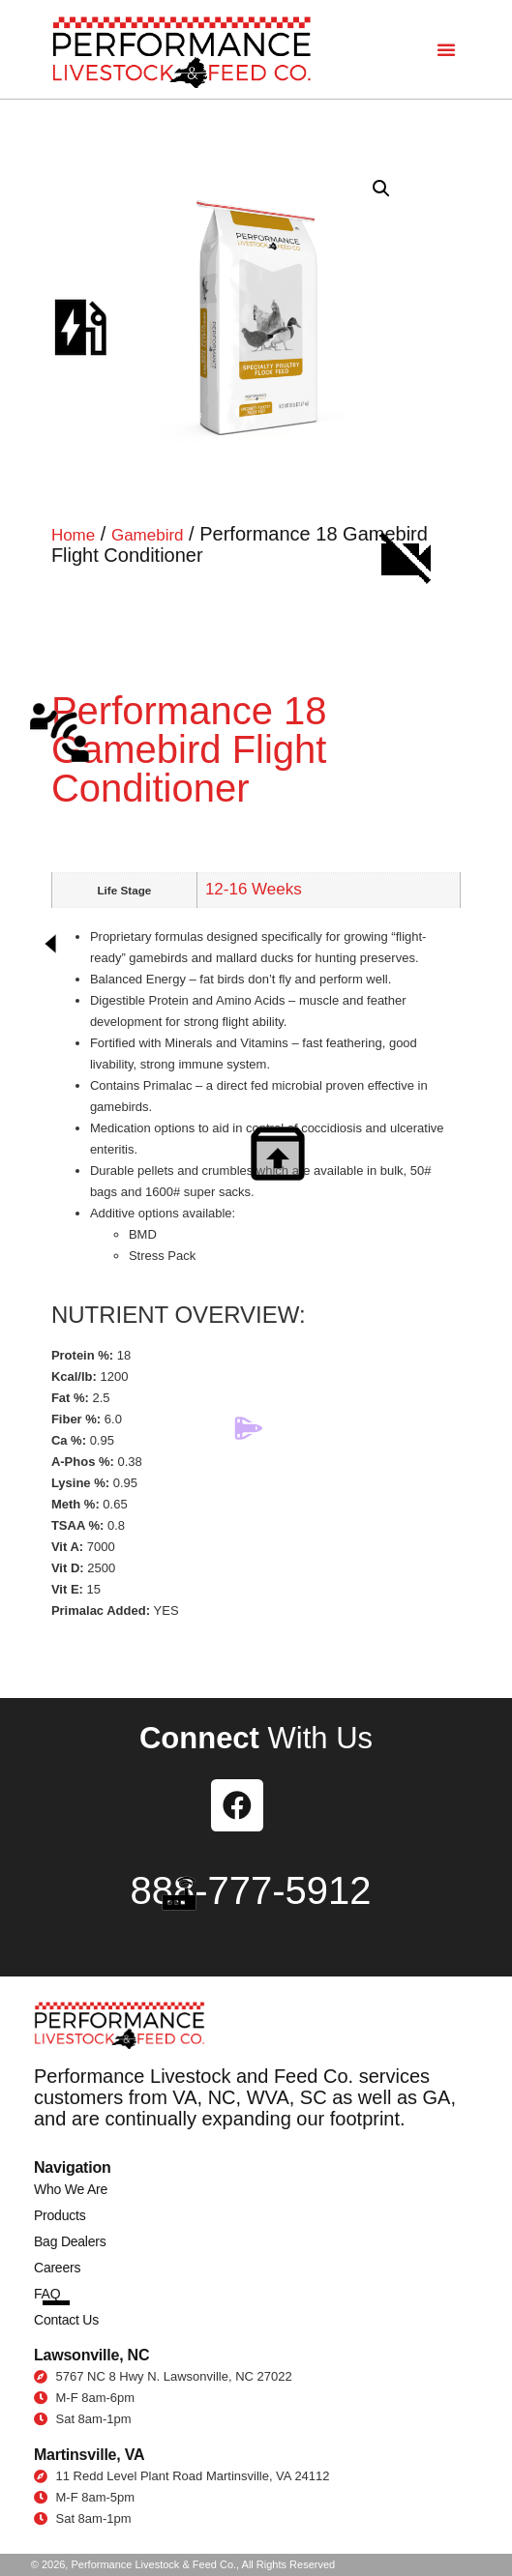  What do you see at coordinates (406, 559) in the screenshot?
I see `turn off camera or disable video` at bounding box center [406, 559].